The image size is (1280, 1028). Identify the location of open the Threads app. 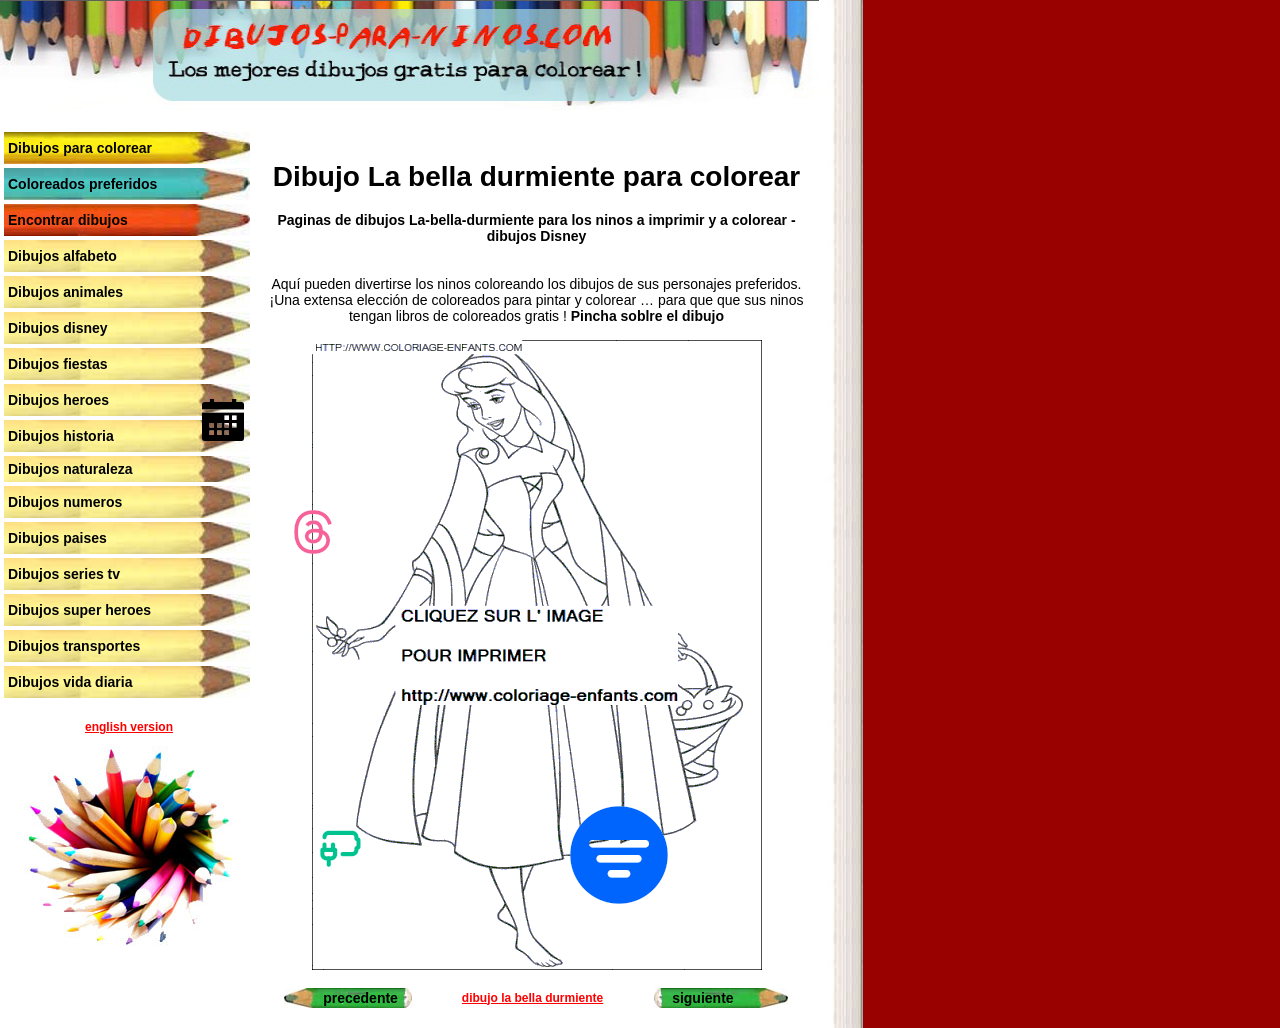
(313, 532).